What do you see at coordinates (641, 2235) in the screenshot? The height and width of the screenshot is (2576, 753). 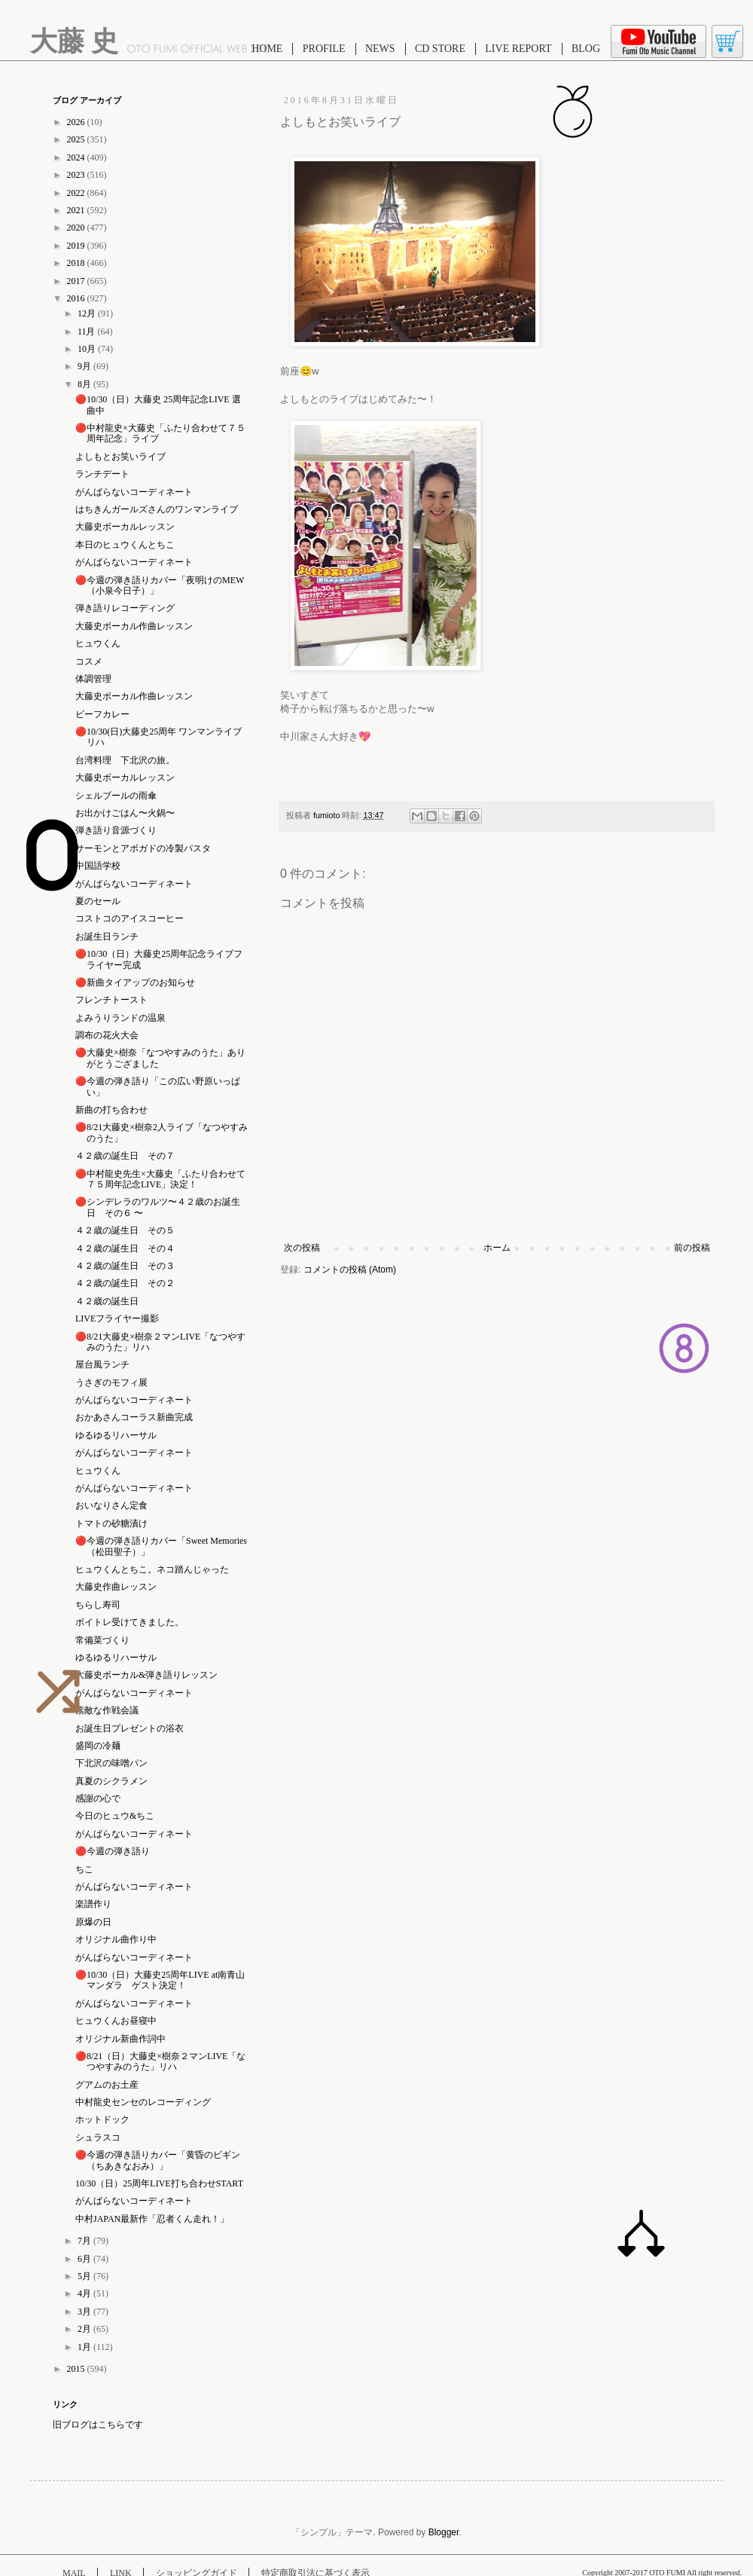 I see `split content into multiple paths` at bounding box center [641, 2235].